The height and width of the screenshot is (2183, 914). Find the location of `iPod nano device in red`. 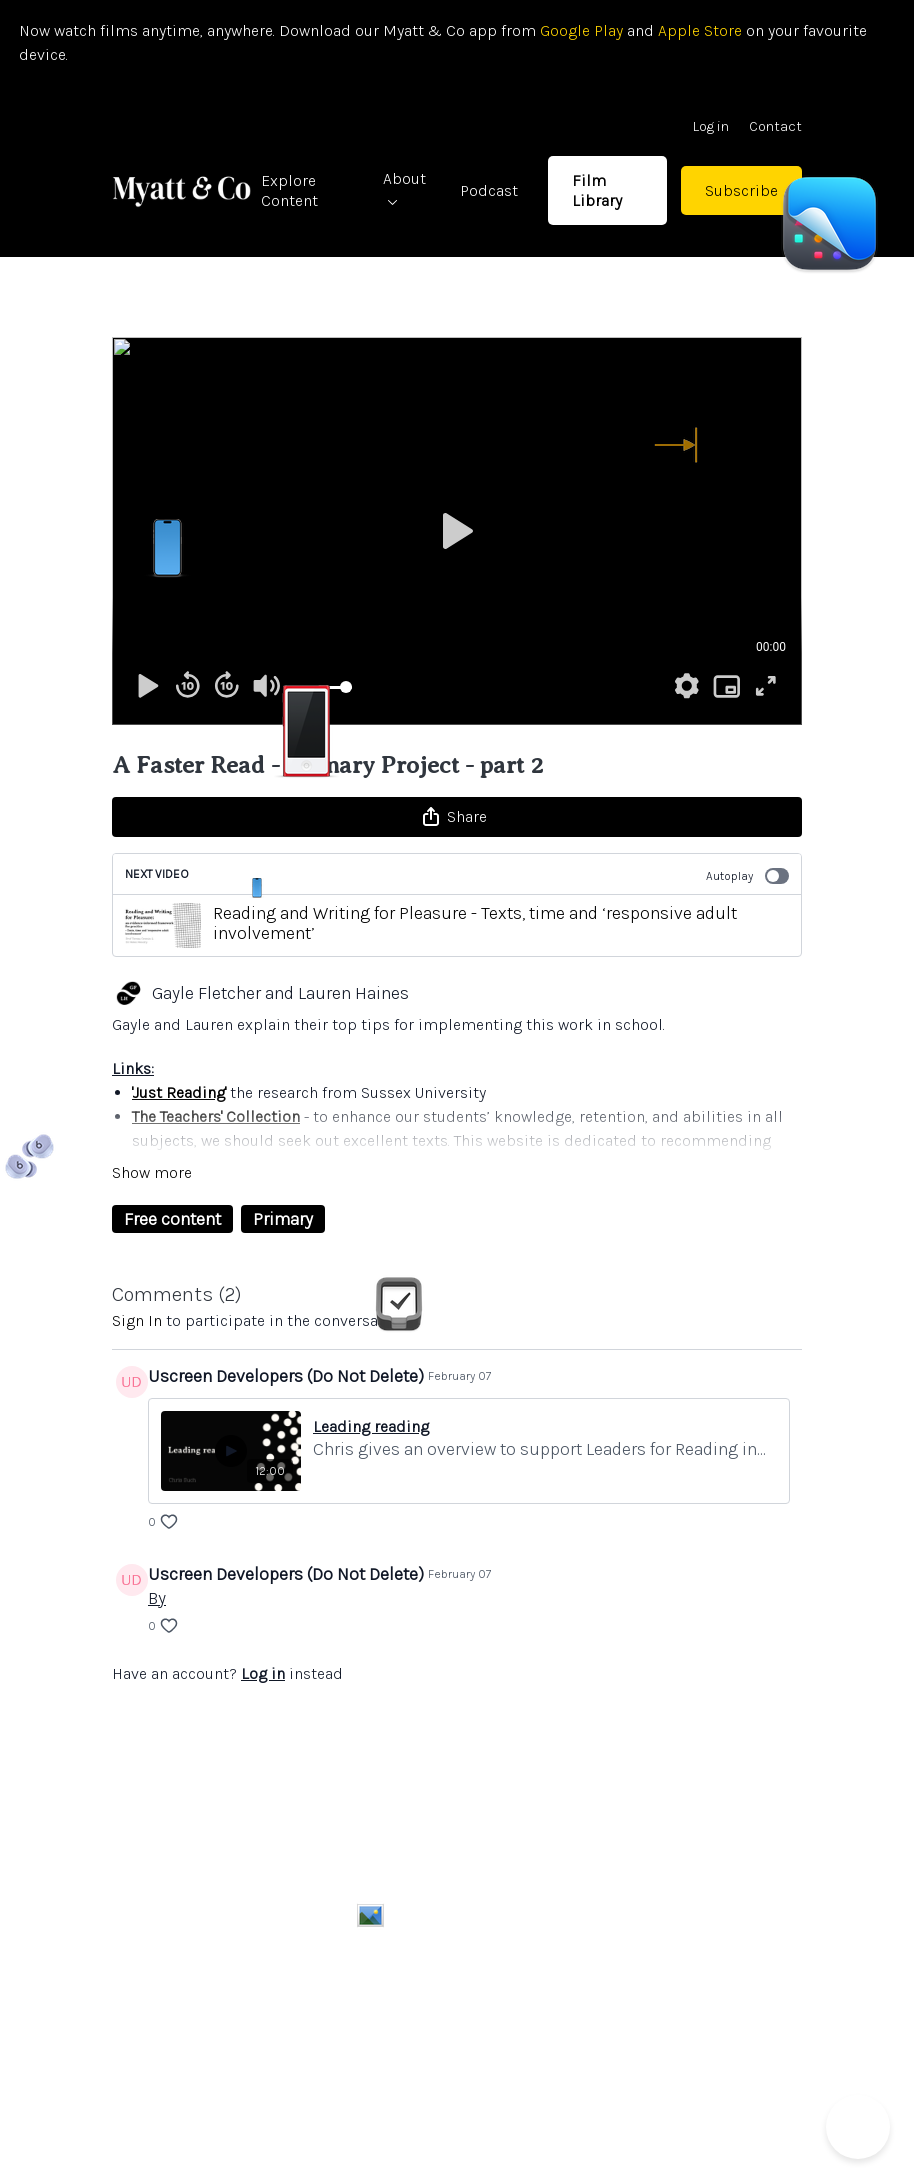

iPod nano device in red is located at coordinates (306, 731).